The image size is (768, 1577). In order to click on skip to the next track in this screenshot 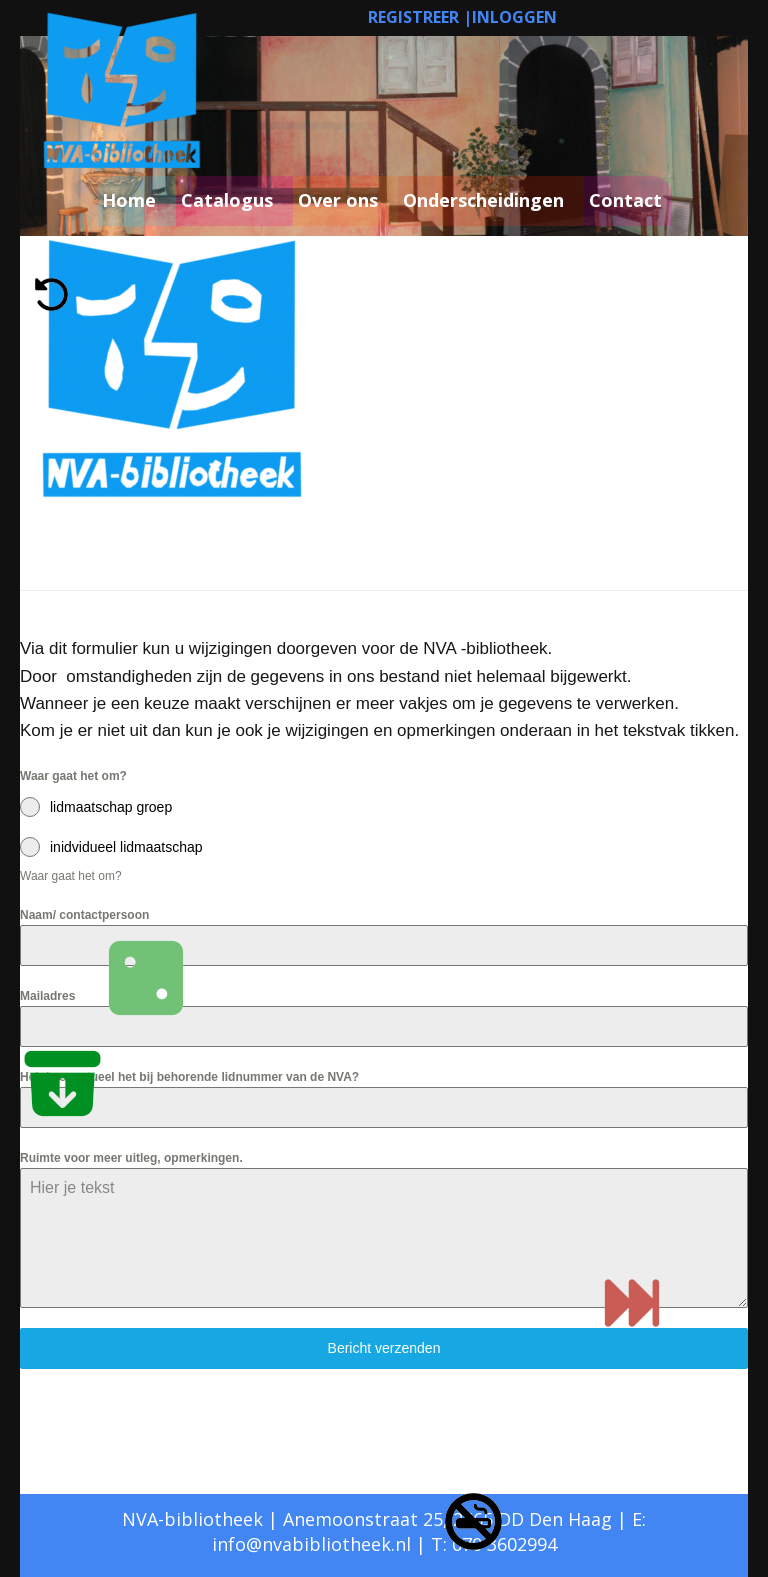, I will do `click(632, 1303)`.